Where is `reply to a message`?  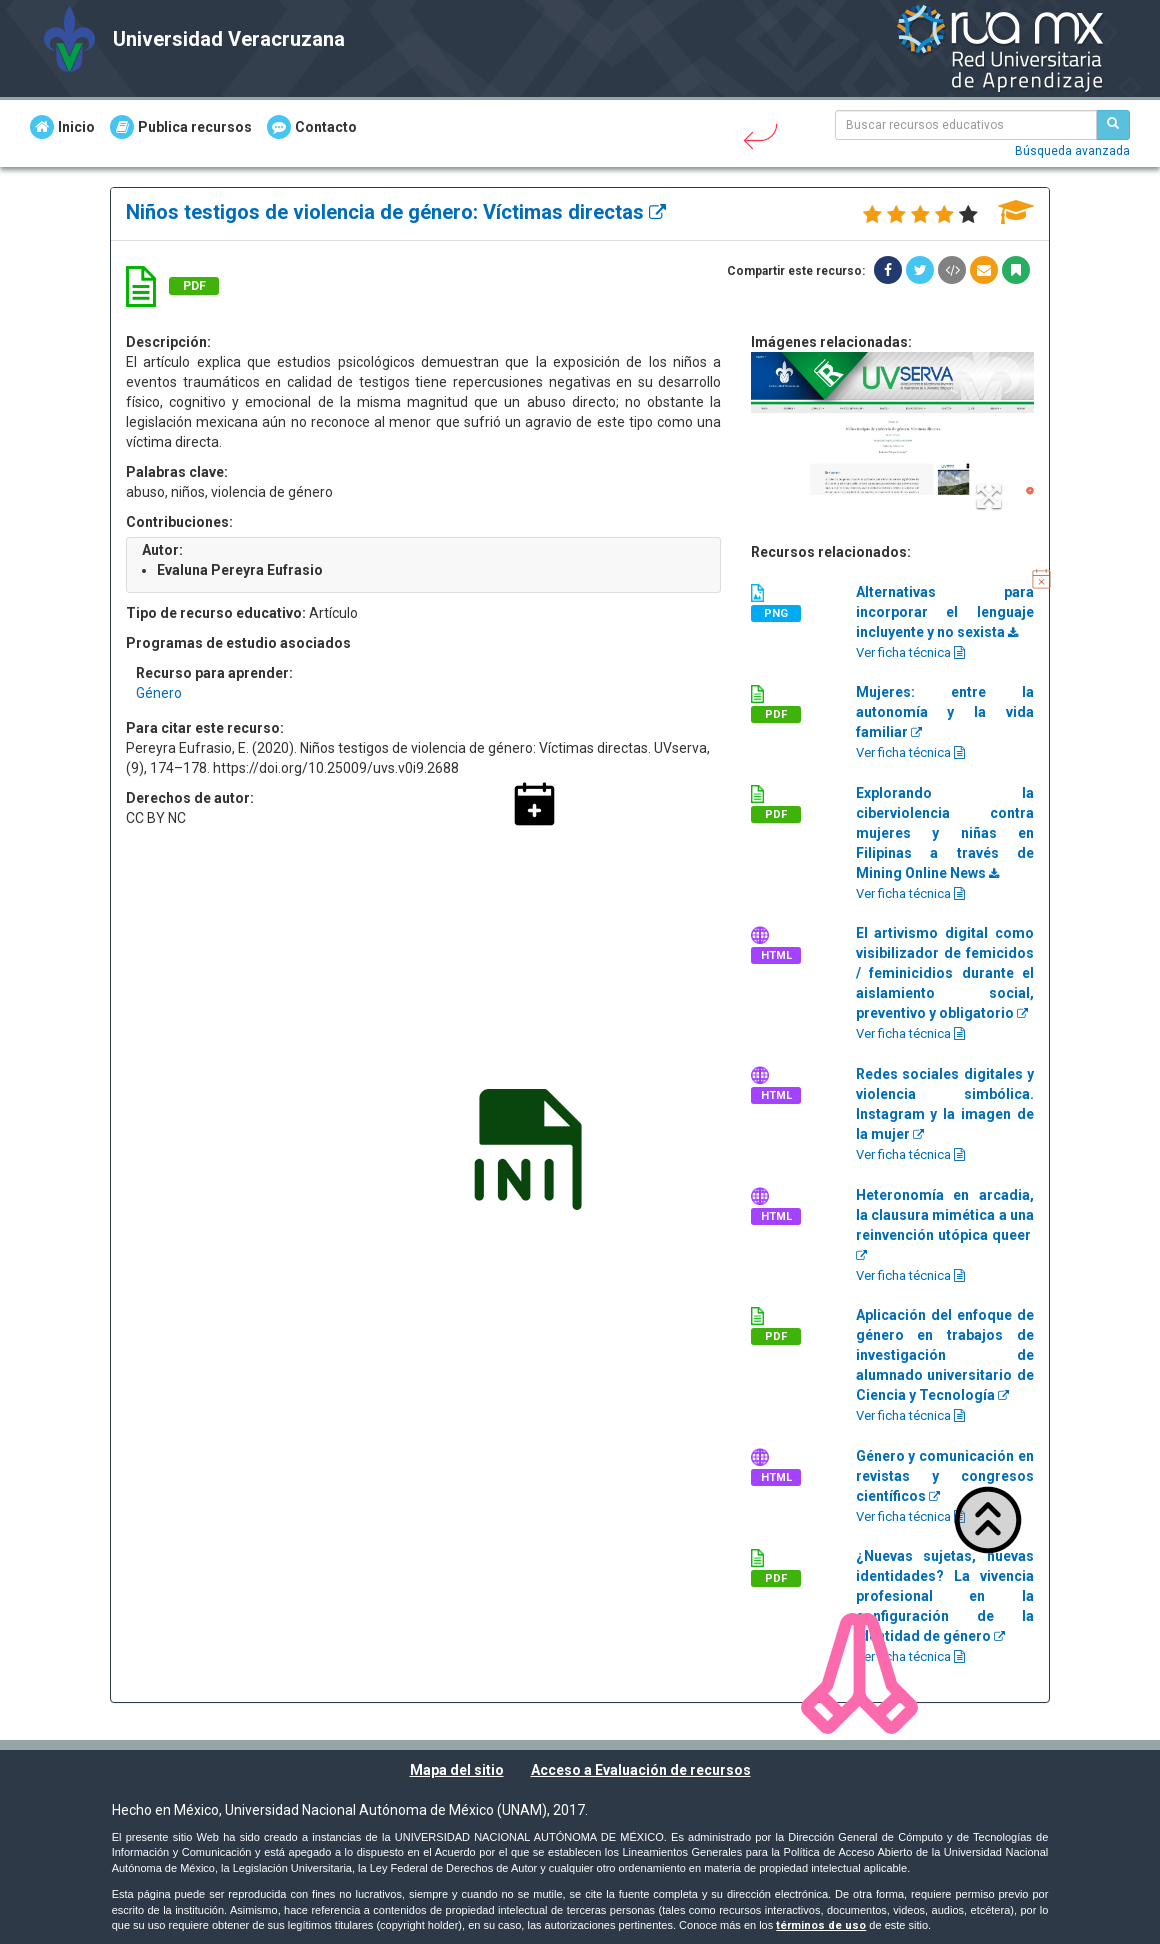
reply to a message is located at coordinates (760, 136).